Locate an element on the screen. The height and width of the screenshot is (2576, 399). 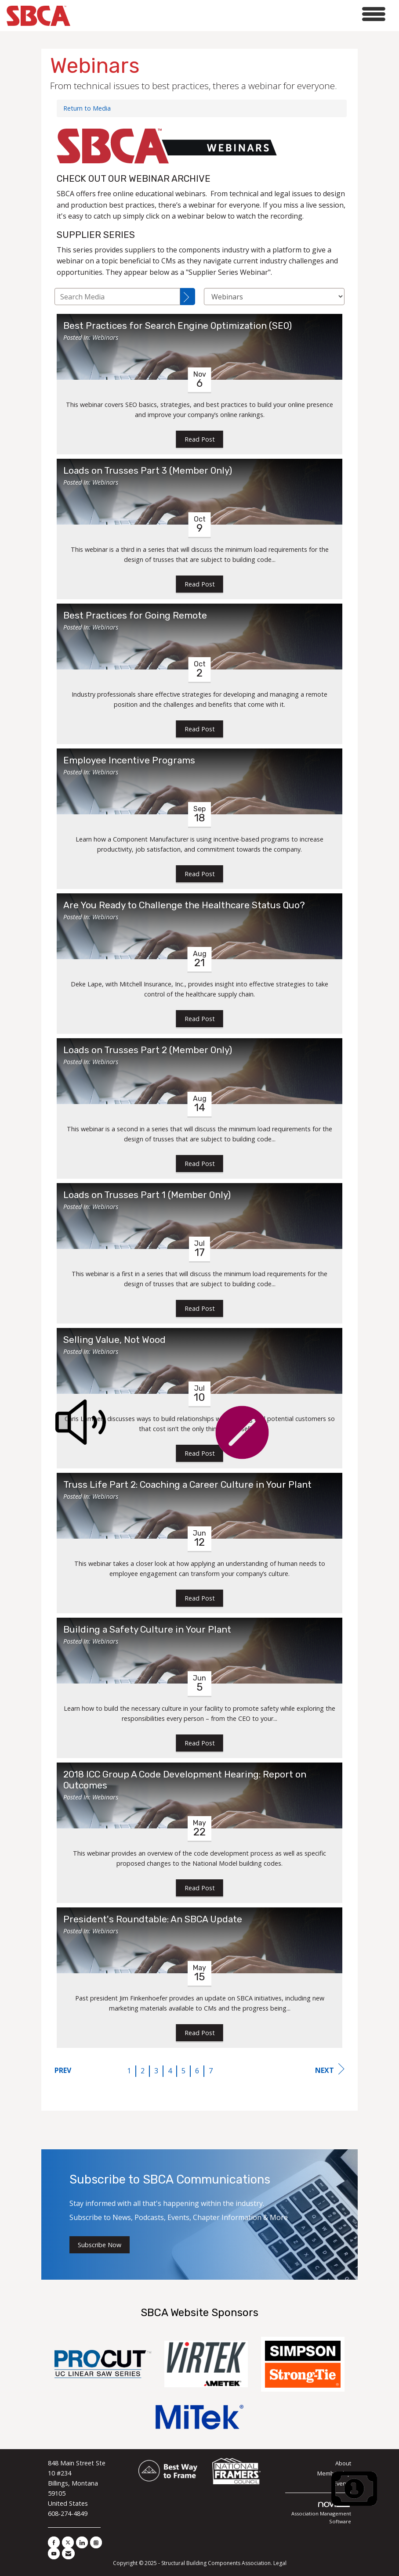
adjust volume to high is located at coordinates (80, 1422).